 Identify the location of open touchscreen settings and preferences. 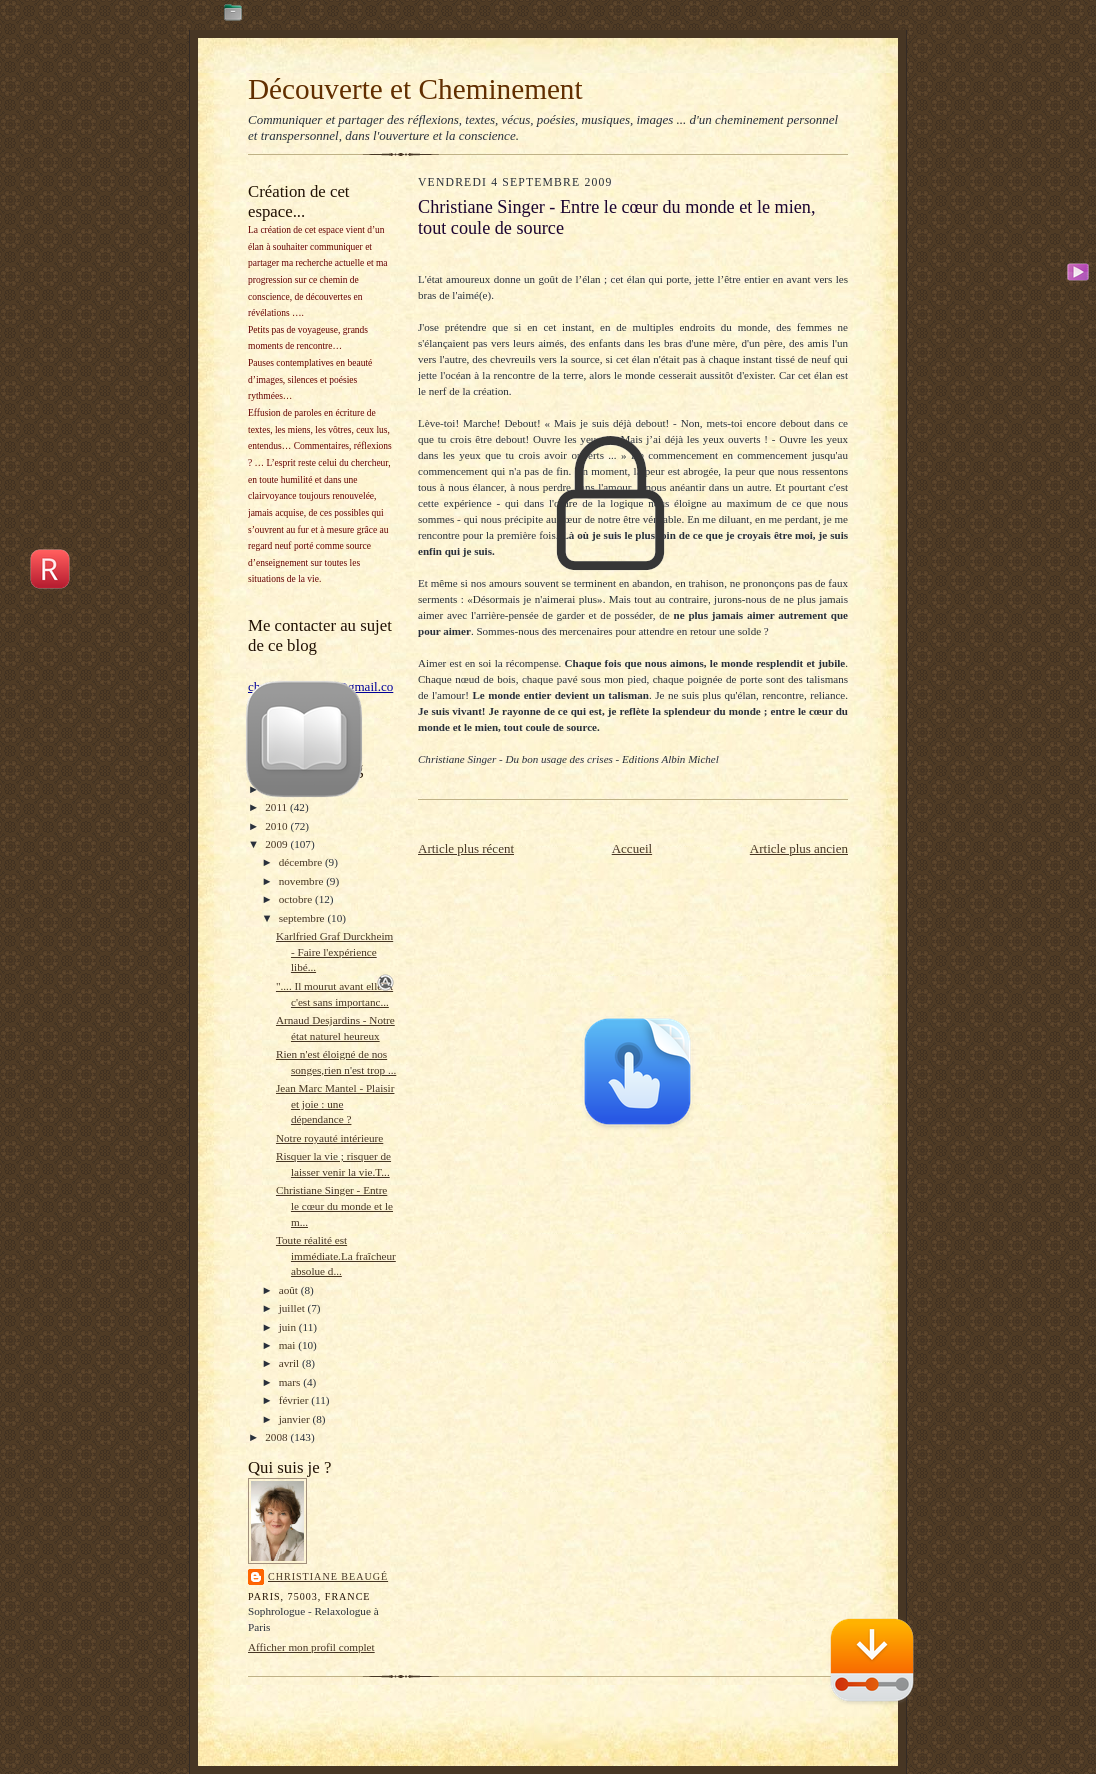
(637, 1071).